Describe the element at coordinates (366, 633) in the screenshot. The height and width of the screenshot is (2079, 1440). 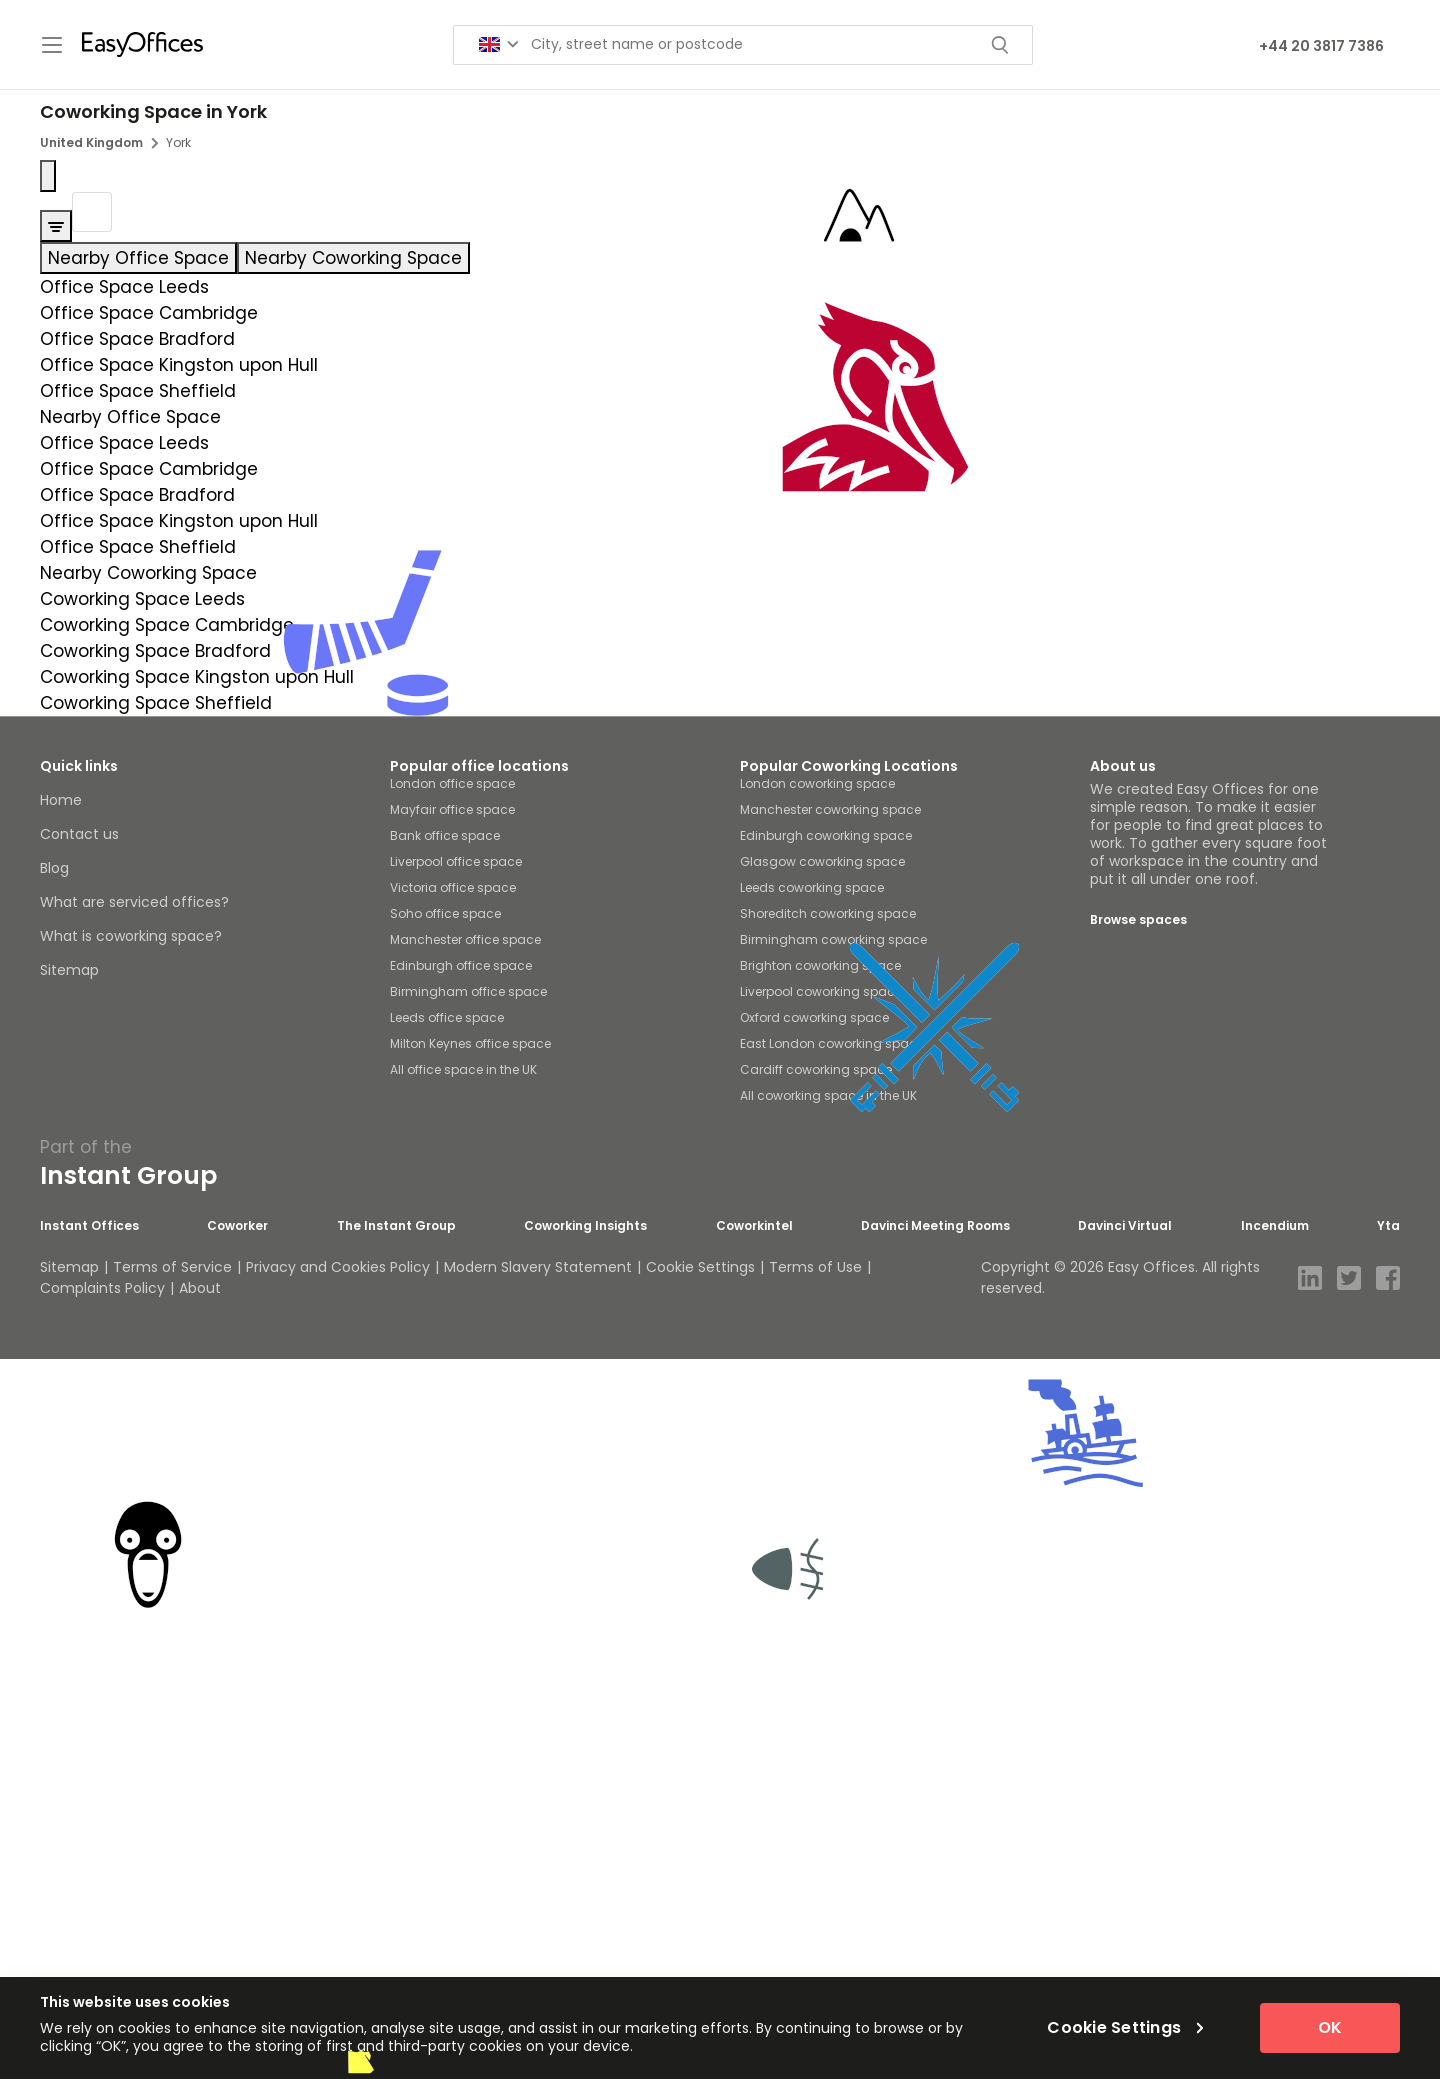
I see `access hockey game or sports content` at that location.